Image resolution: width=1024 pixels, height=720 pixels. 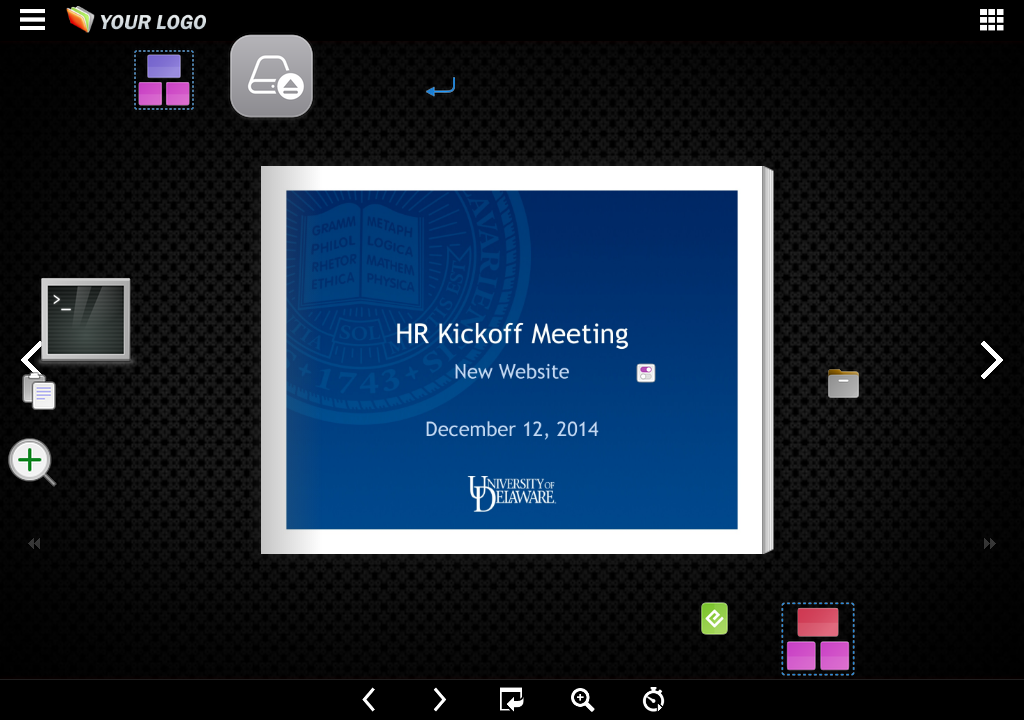 I want to click on reply to an email message, so click(x=440, y=85).